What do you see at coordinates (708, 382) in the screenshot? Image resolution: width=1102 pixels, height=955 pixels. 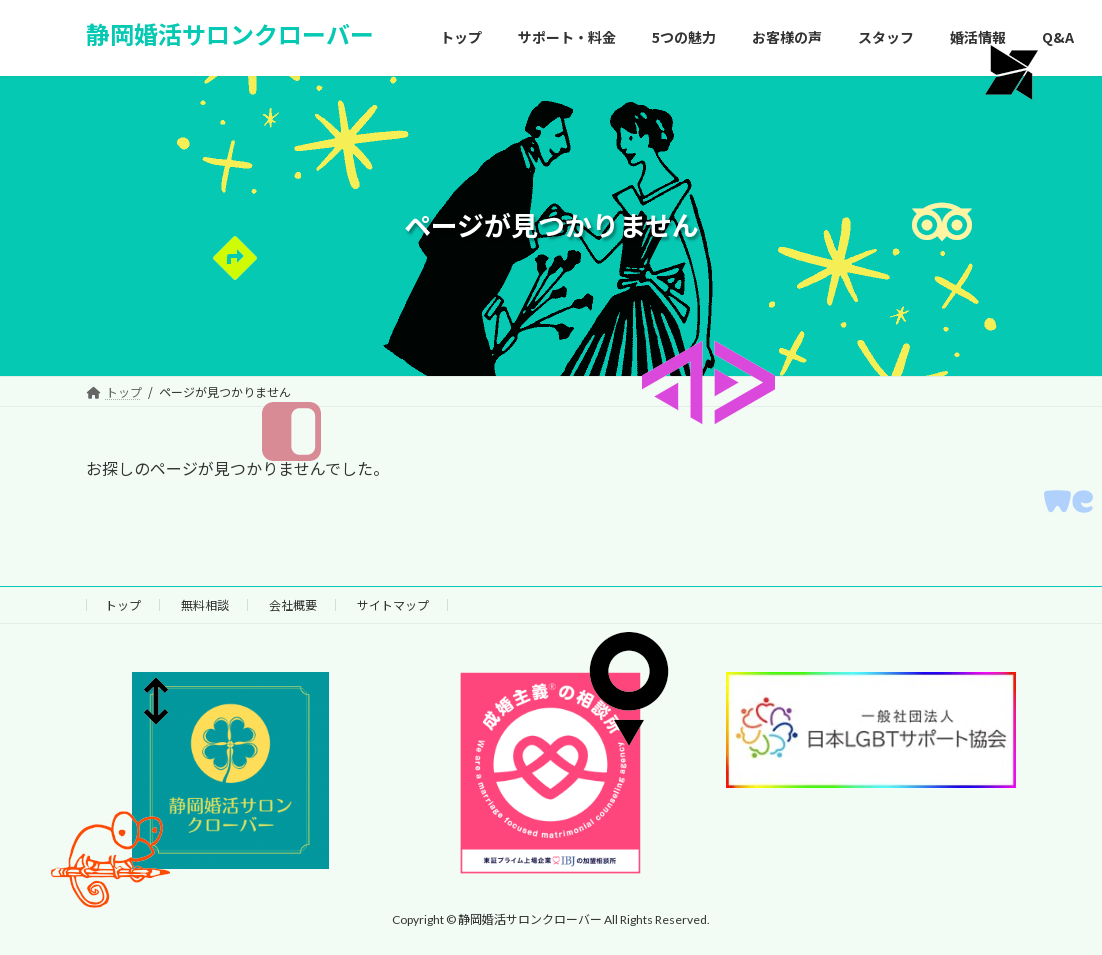 I see `activitypub protocol logo` at bounding box center [708, 382].